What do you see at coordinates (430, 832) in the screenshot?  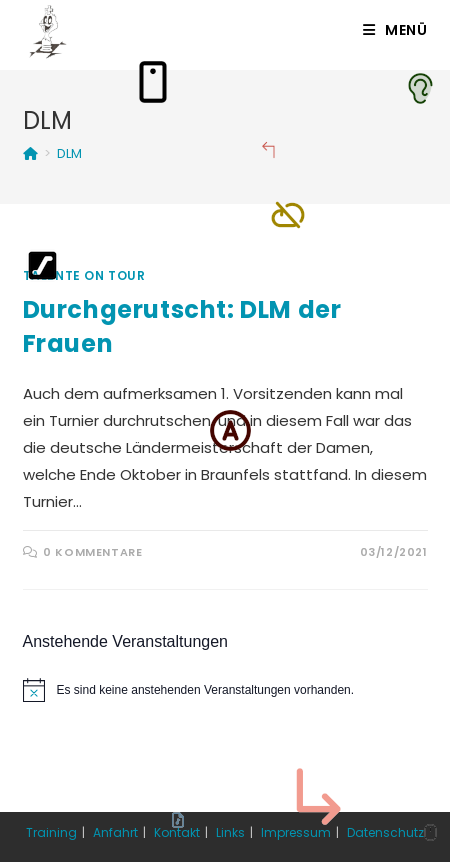 I see `mouse input device indicator` at bounding box center [430, 832].